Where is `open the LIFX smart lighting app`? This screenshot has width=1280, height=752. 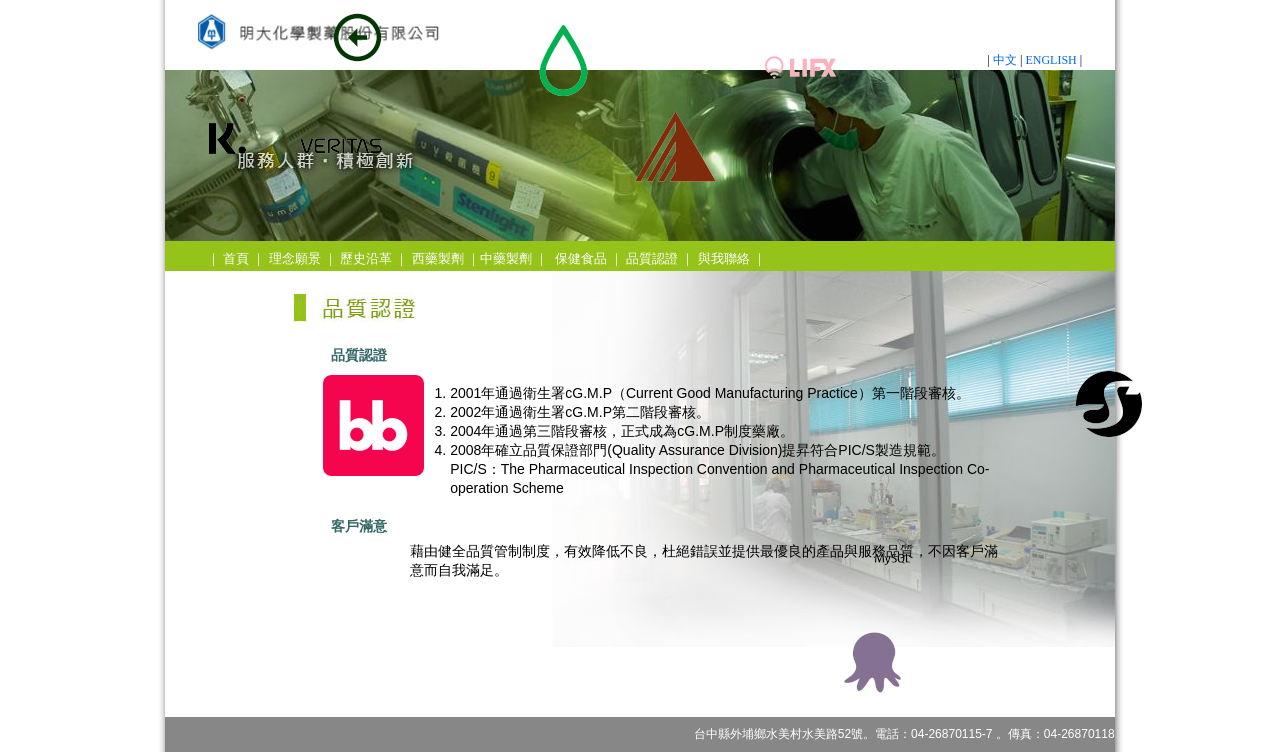
open the LIFX smart lighting app is located at coordinates (800, 67).